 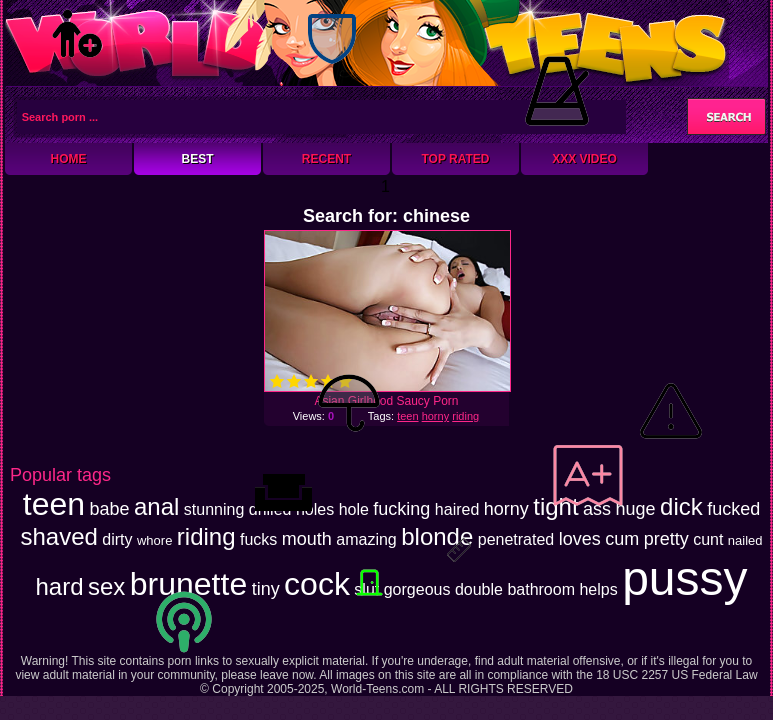 I want to click on indicates a warning or caution state, so click(x=671, y=412).